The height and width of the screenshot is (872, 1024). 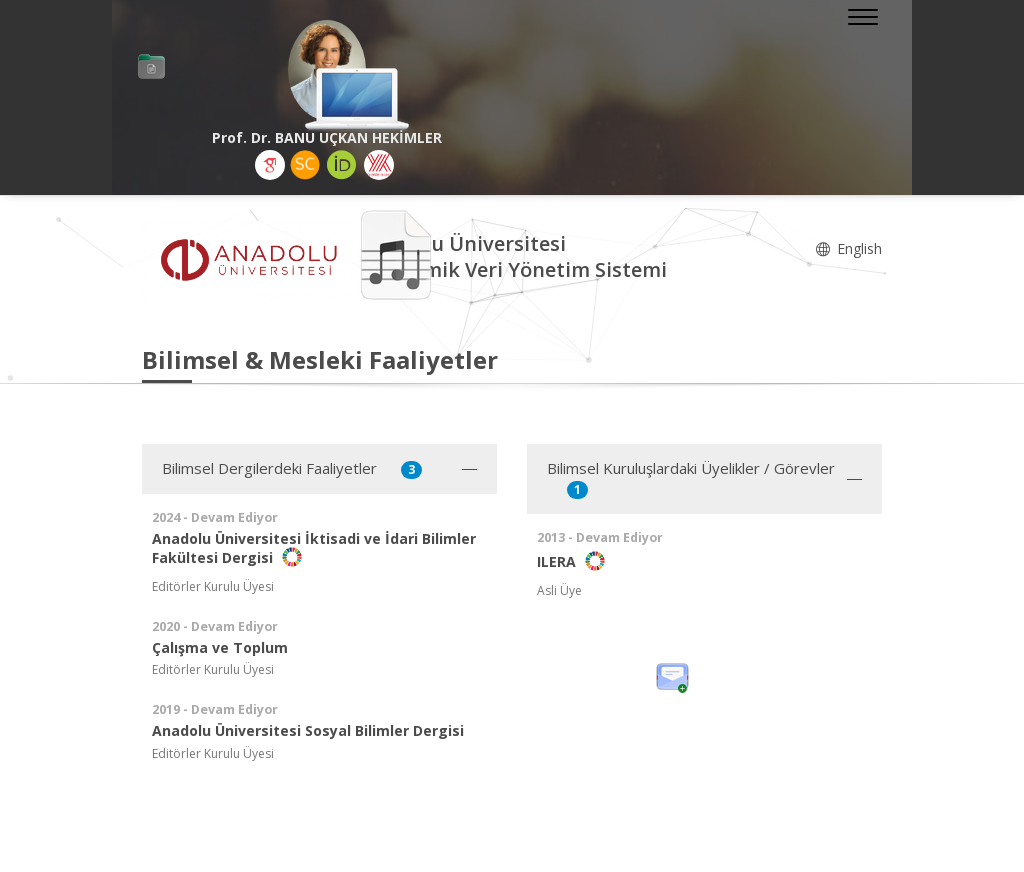 What do you see at coordinates (672, 676) in the screenshot?
I see `compose a new email message` at bounding box center [672, 676].